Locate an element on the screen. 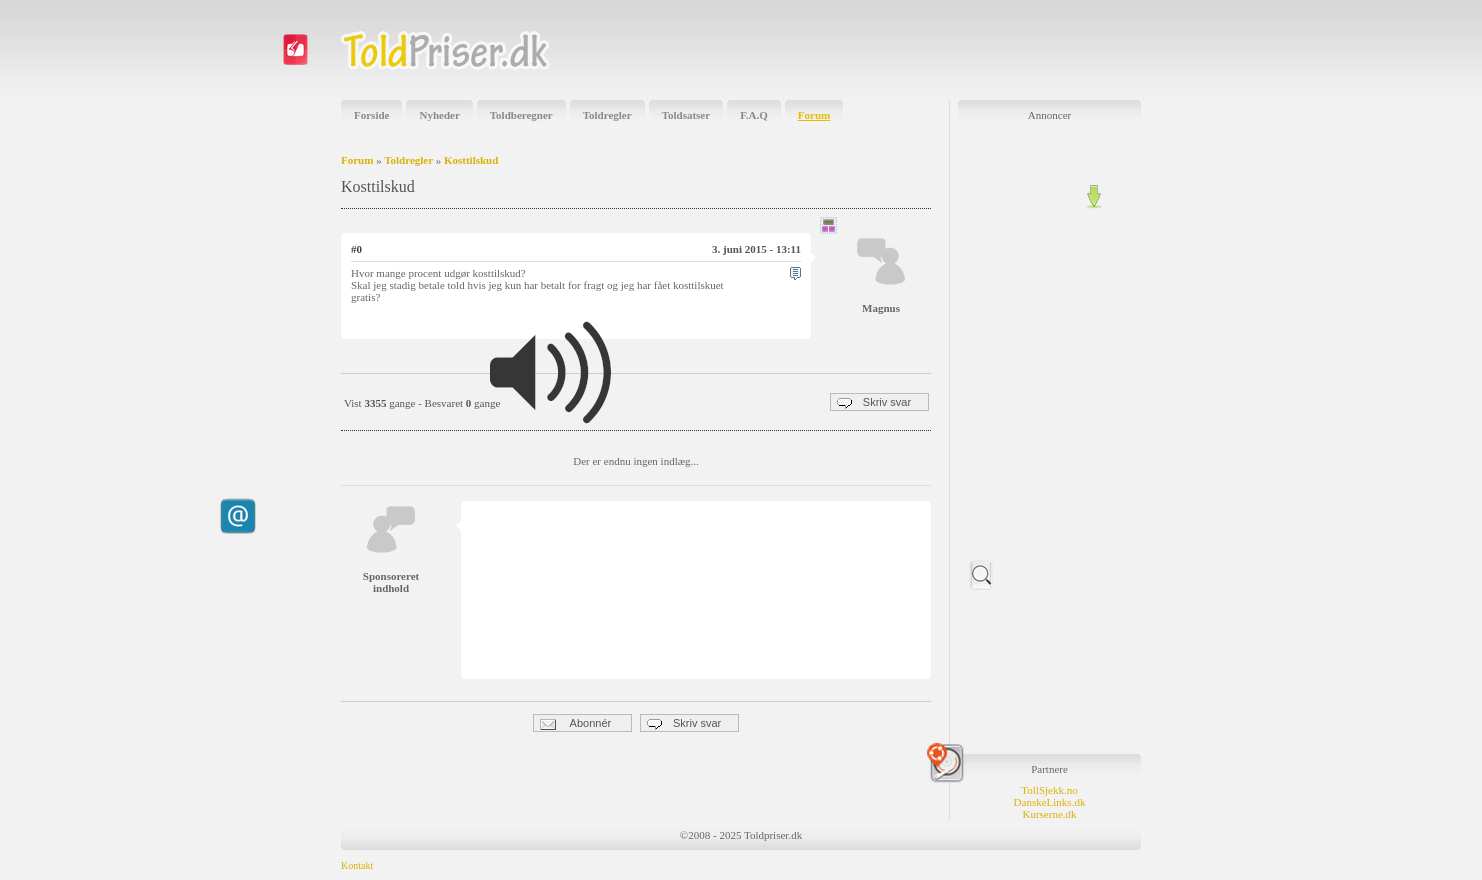  adjust audio volume settings is located at coordinates (550, 372).